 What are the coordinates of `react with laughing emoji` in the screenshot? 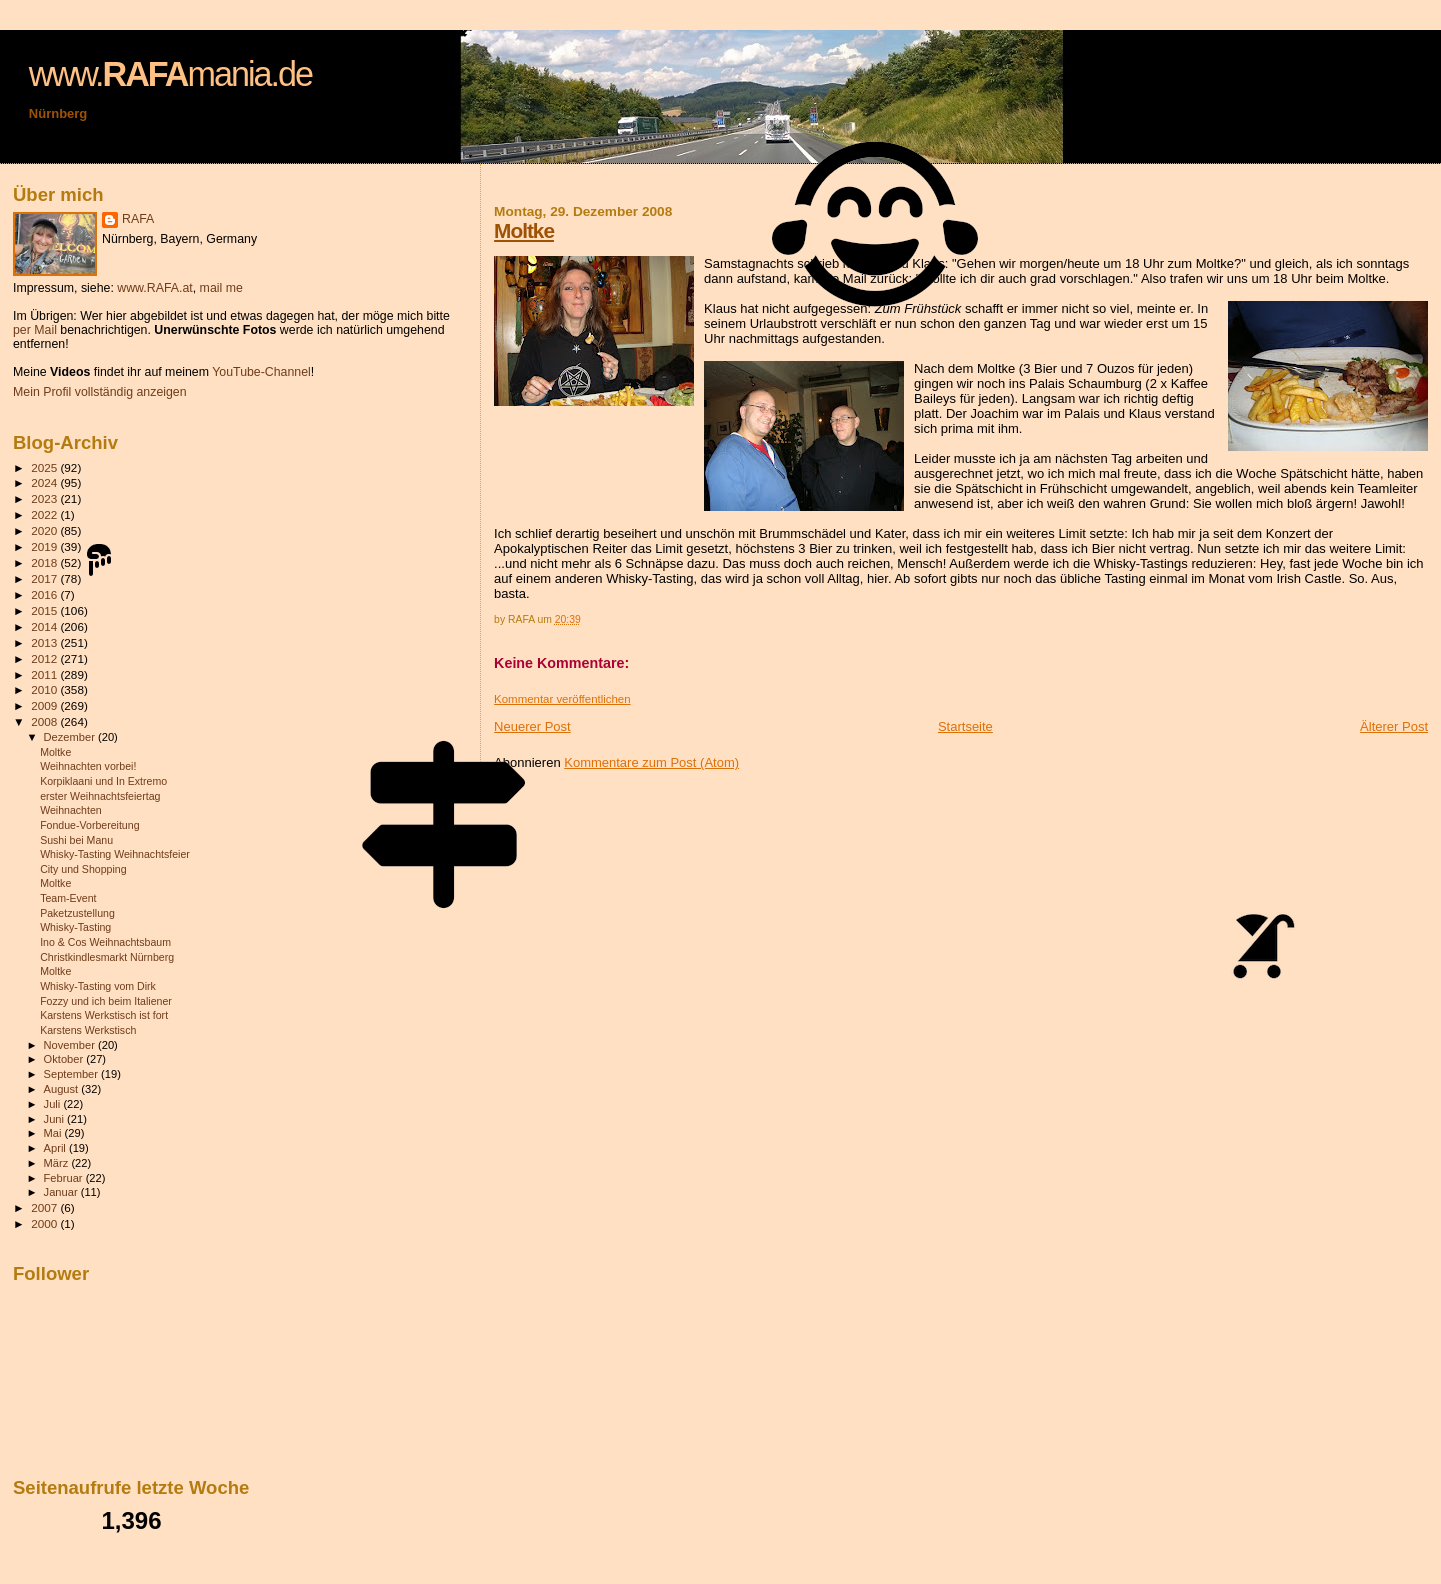 It's located at (875, 224).